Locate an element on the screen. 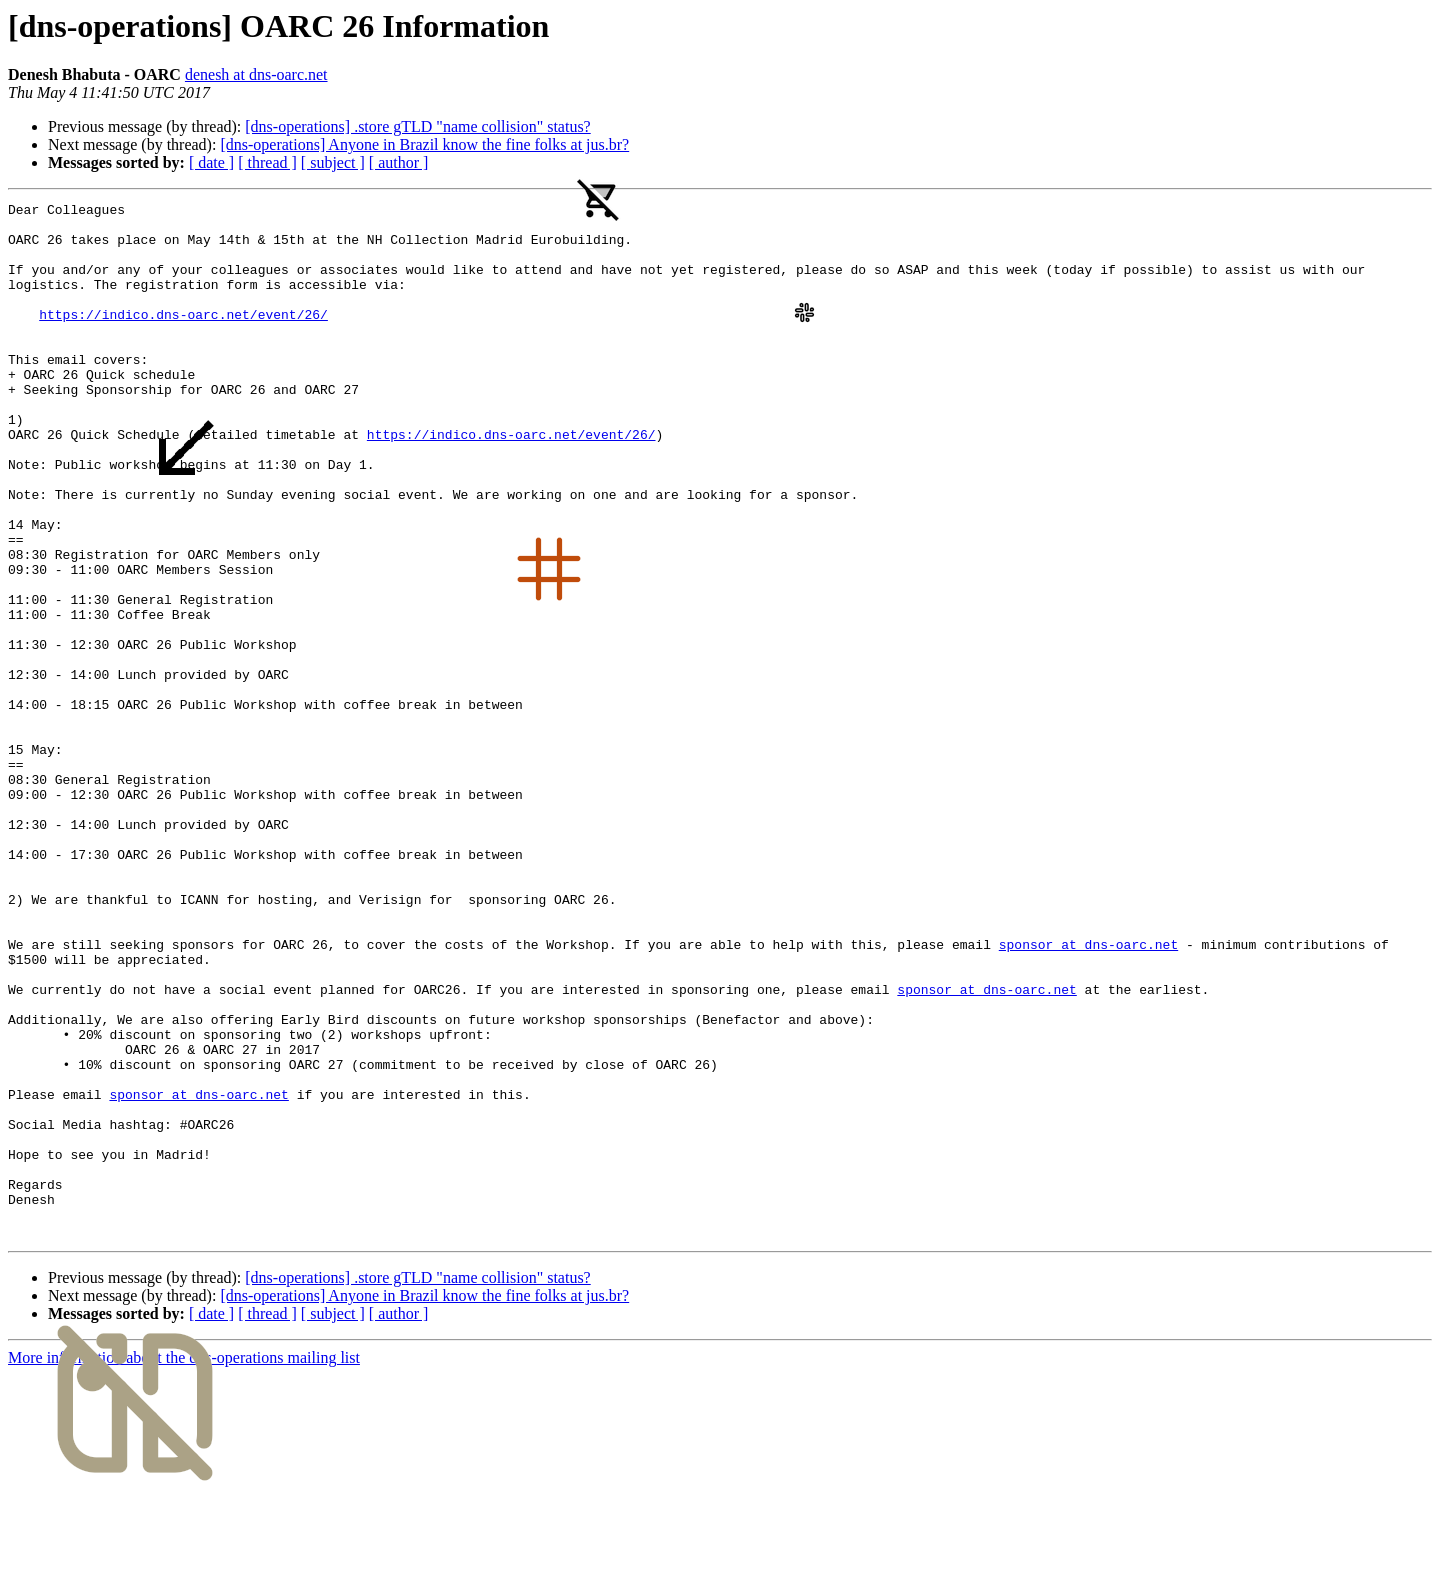  open Slack messaging app is located at coordinates (804, 312).